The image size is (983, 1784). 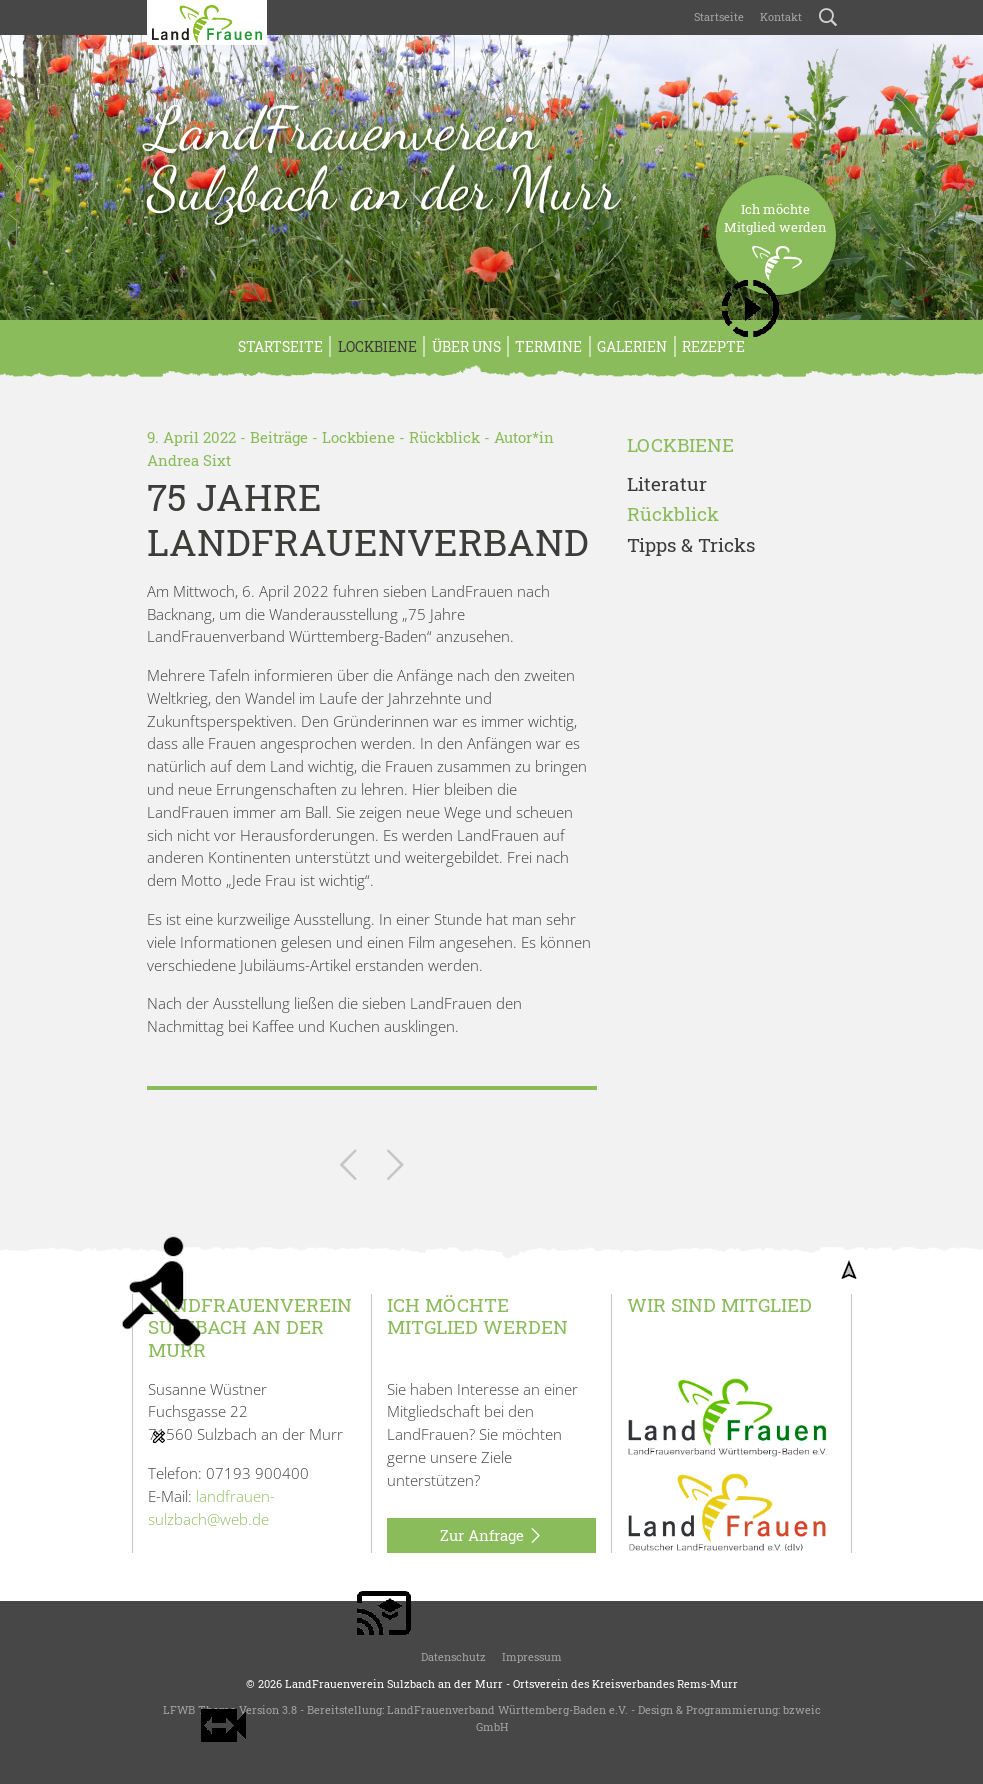 I want to click on cast or share screen to classroom display, so click(x=384, y=1613).